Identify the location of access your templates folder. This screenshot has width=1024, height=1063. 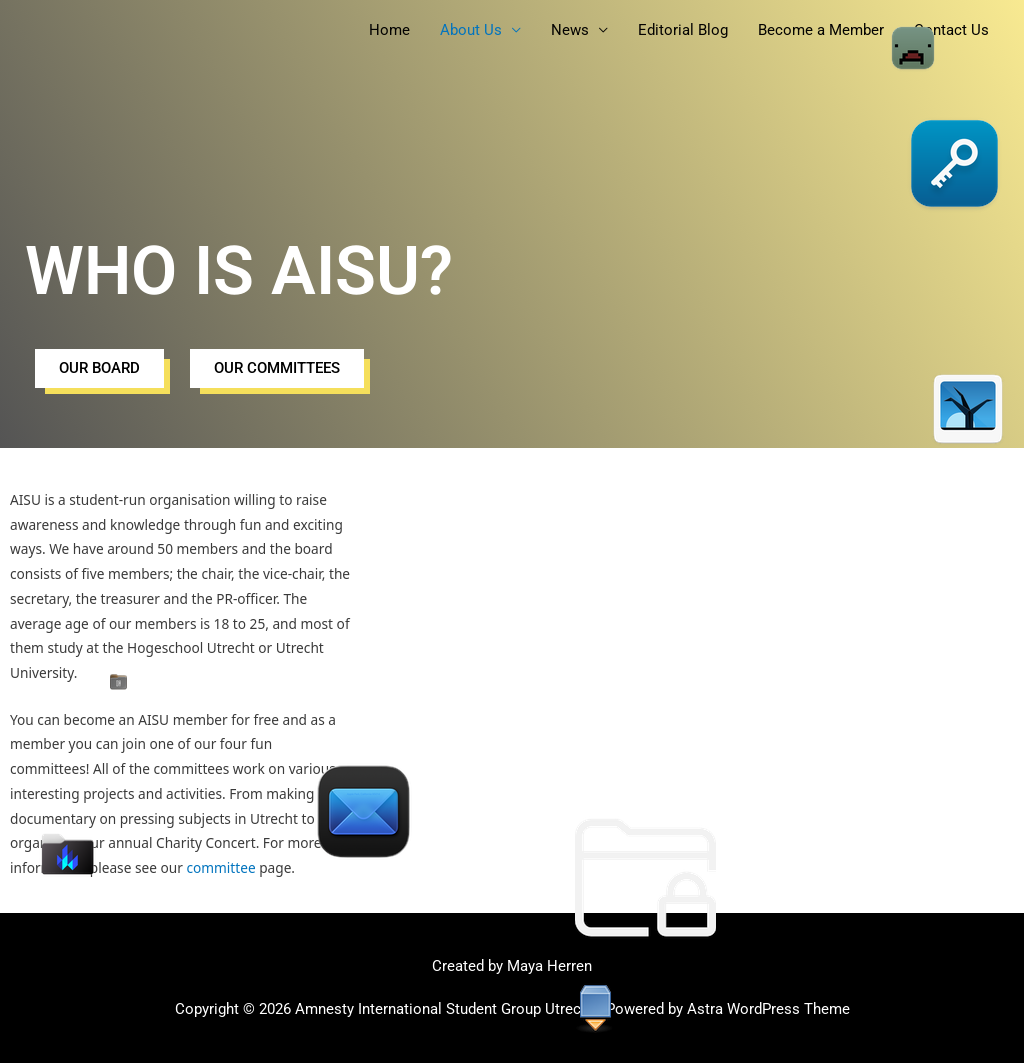
(118, 681).